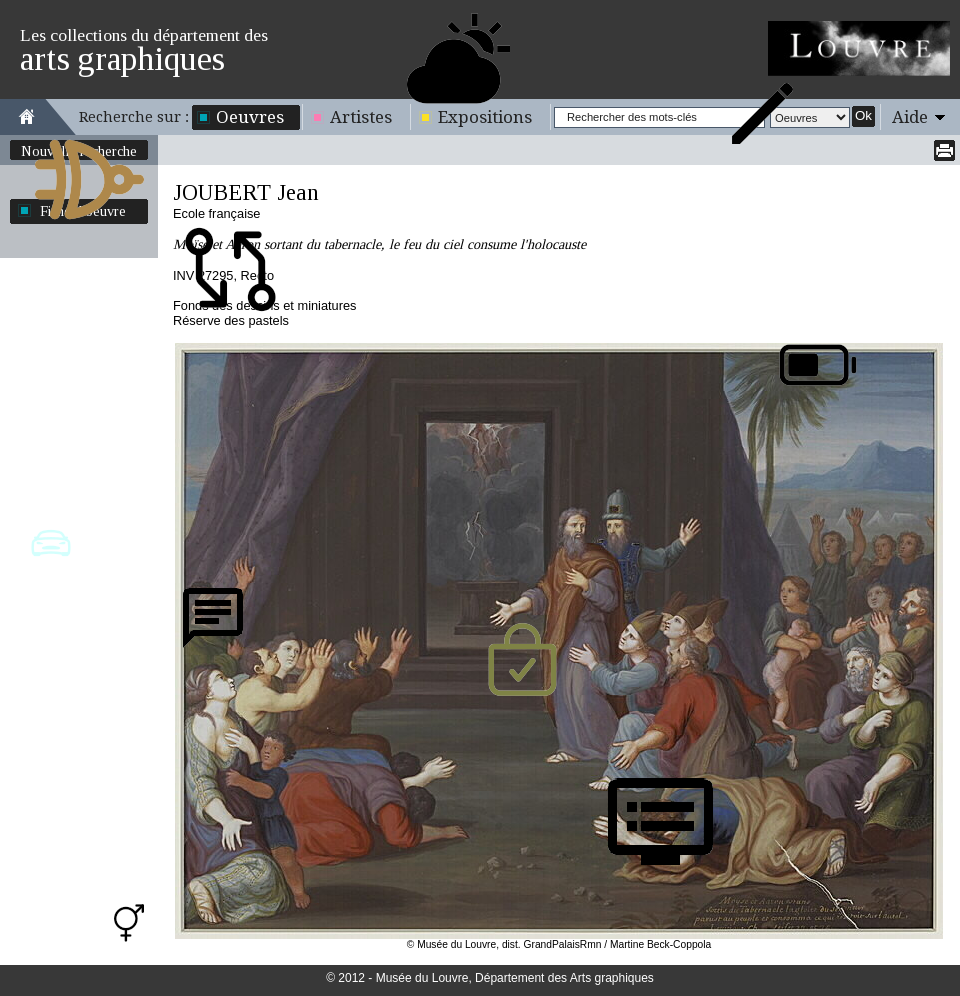  I want to click on xnor logic gate symbol for circuit design, so click(89, 179).